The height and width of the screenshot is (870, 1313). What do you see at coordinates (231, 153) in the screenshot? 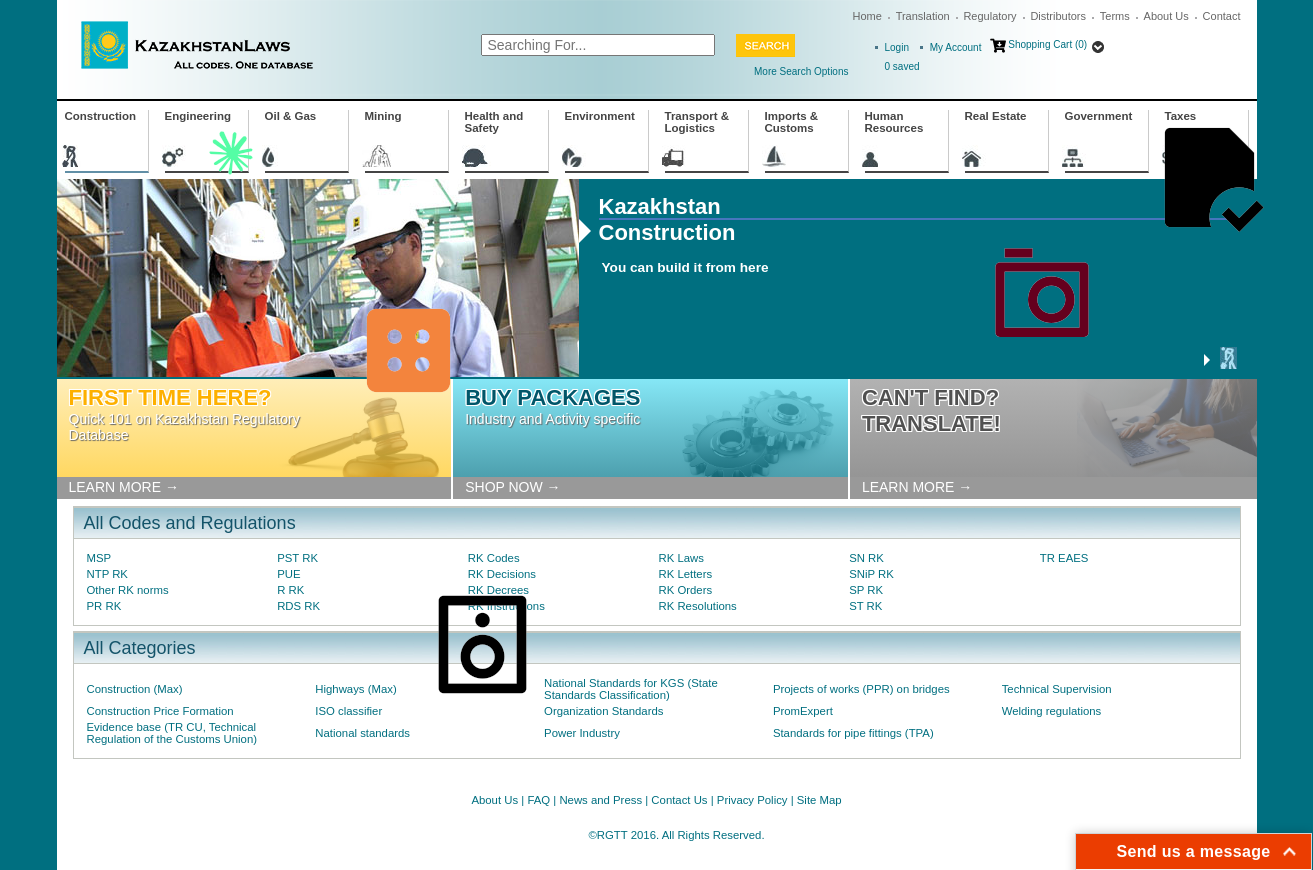
I see `open the Claude AI assistant app` at bounding box center [231, 153].